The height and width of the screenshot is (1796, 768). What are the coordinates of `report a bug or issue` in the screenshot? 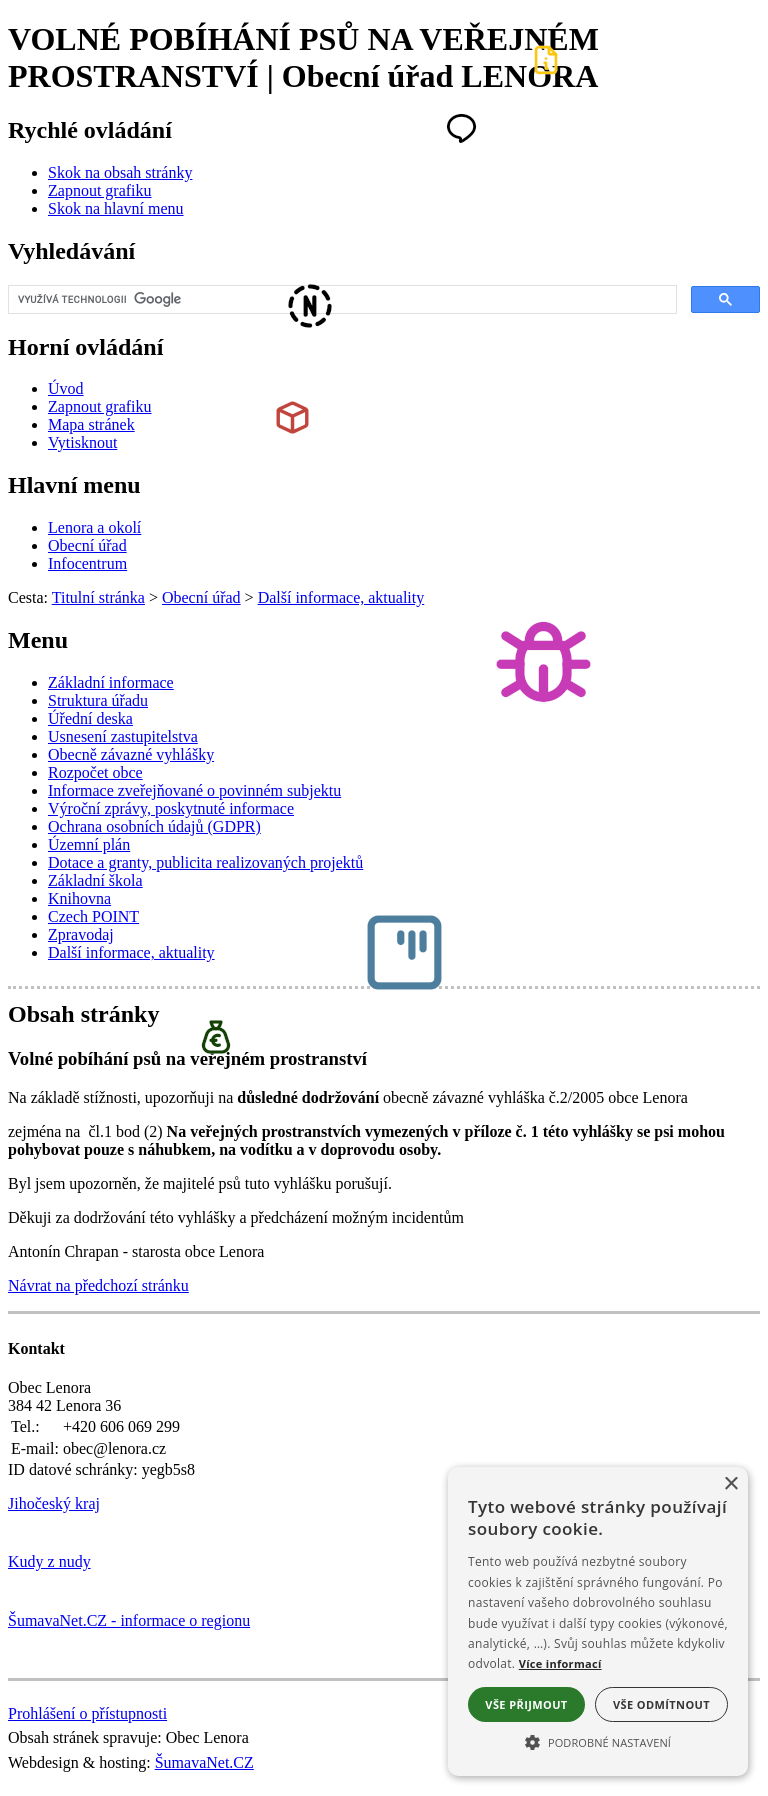 It's located at (543, 659).